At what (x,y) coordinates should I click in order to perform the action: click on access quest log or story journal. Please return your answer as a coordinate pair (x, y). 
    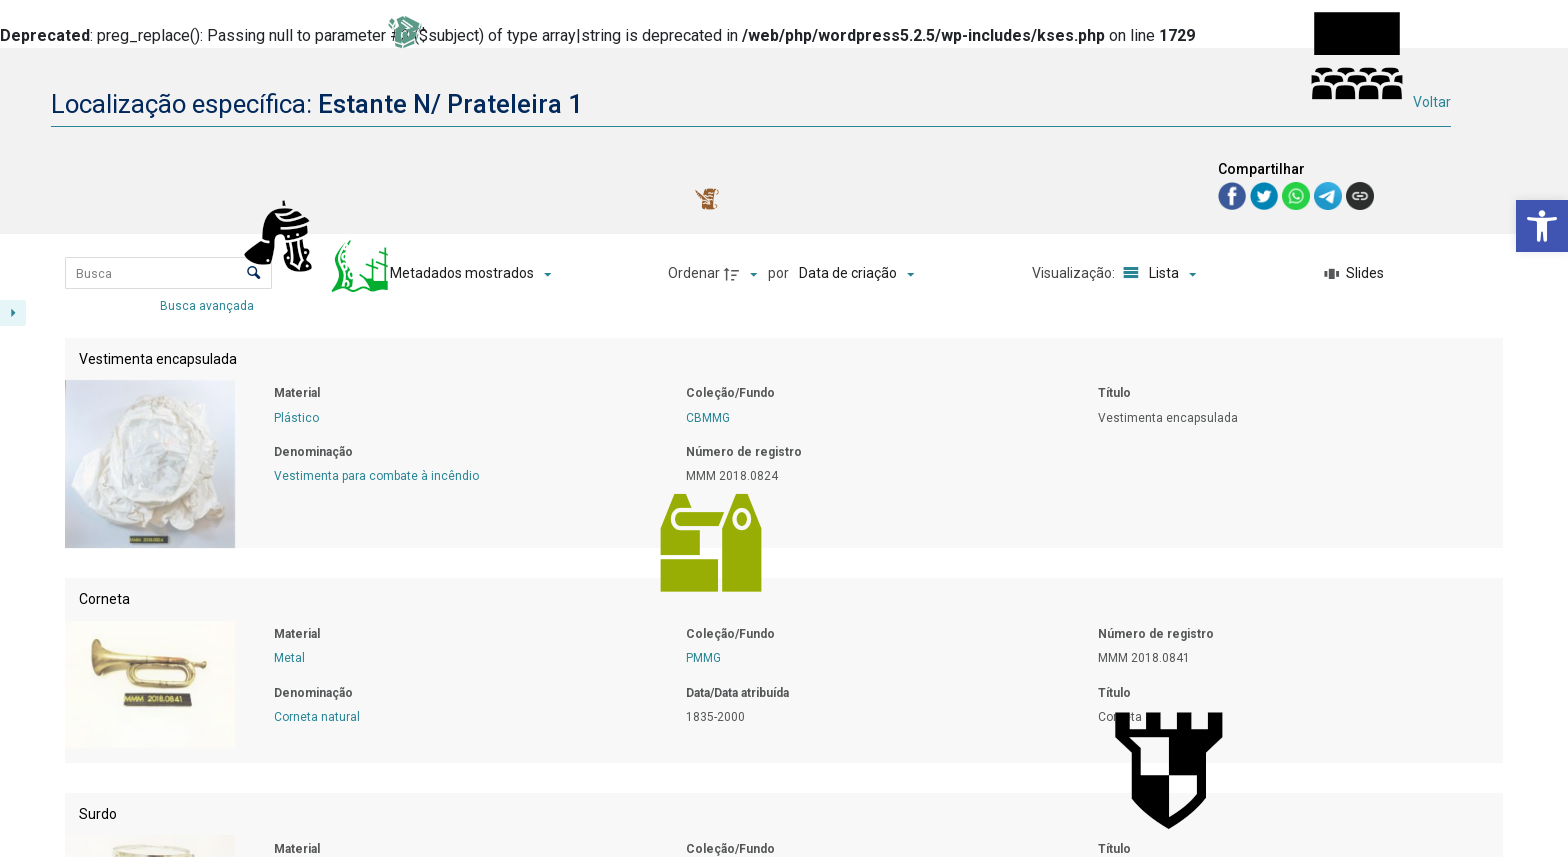
    Looking at the image, I should click on (707, 199).